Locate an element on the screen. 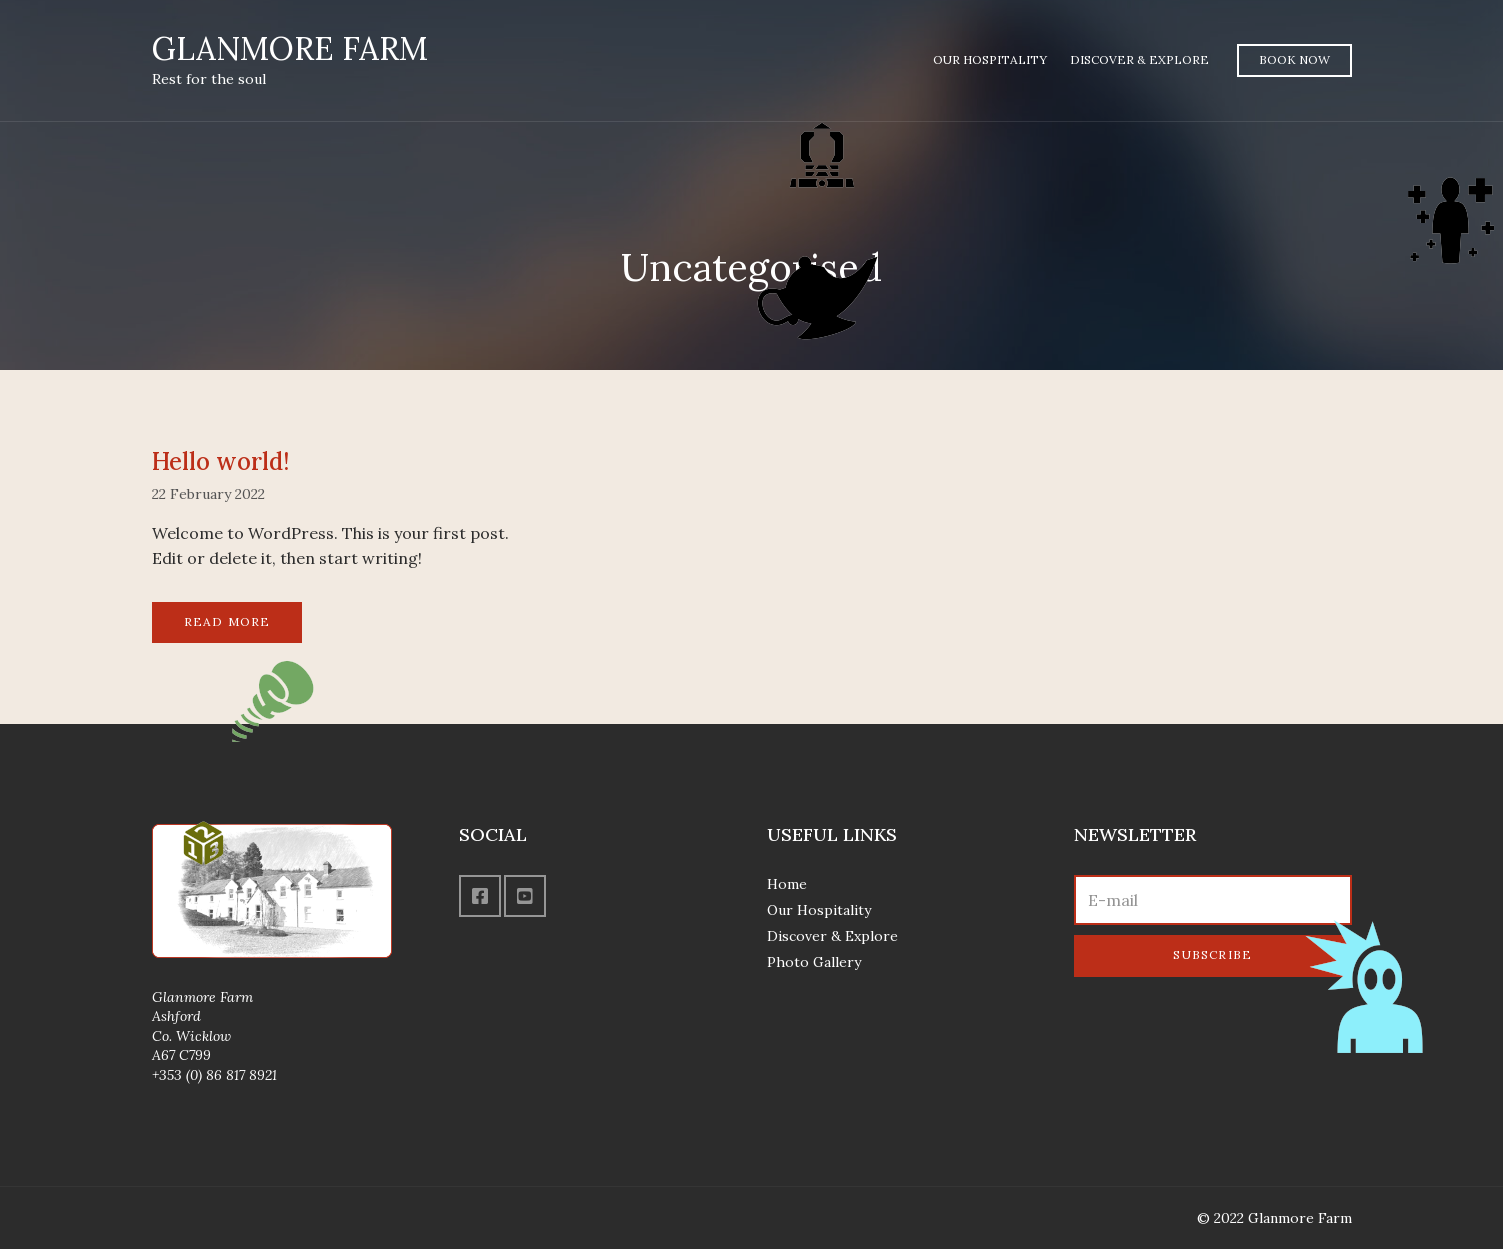 Image resolution: width=1503 pixels, height=1249 pixels. access wish or bonus features is located at coordinates (818, 299).